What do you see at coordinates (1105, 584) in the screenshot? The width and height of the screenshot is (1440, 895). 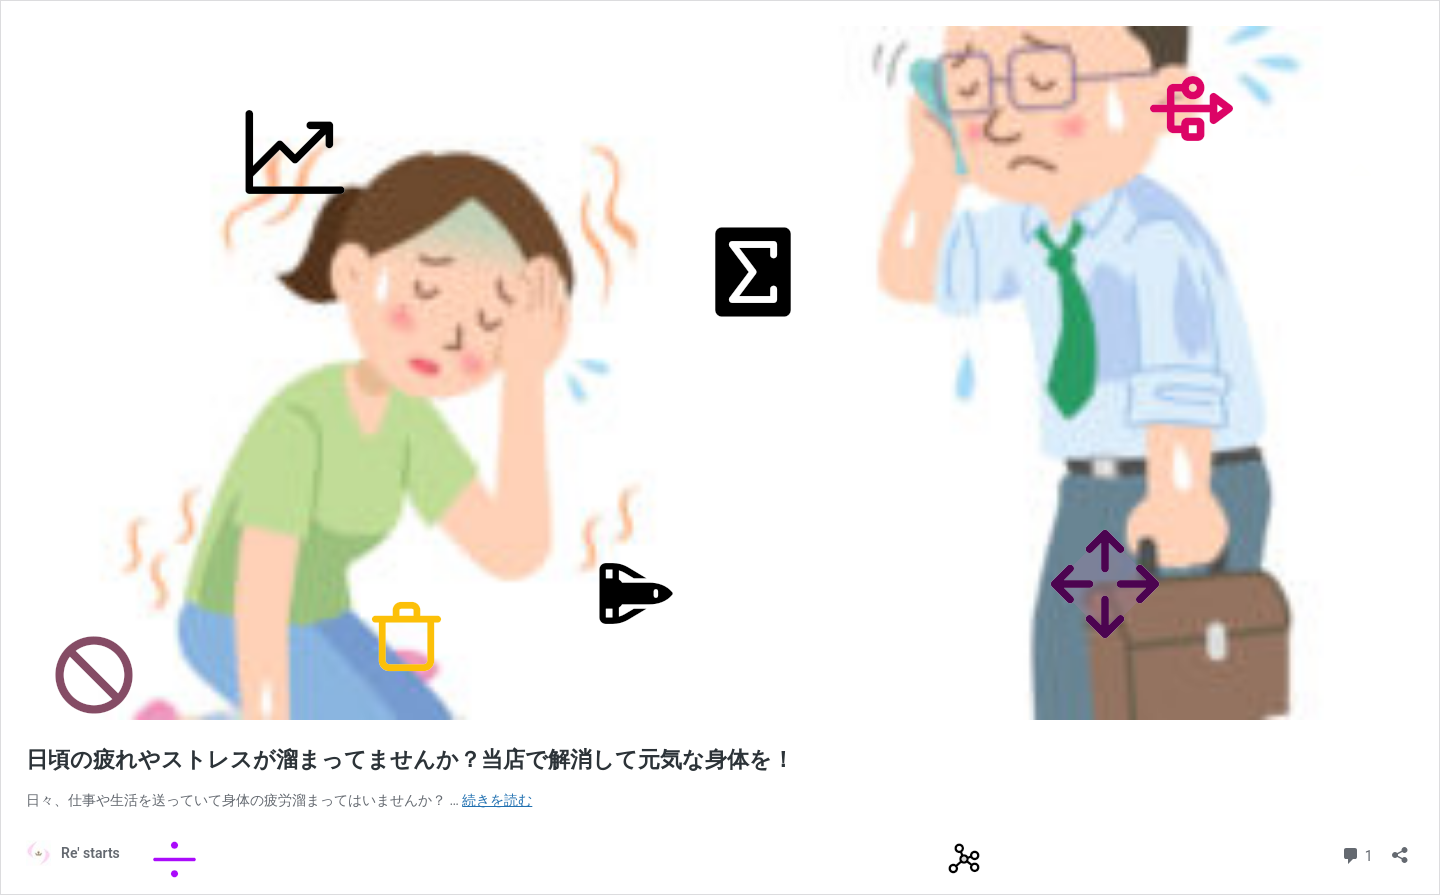 I see `expand content in all directions` at bounding box center [1105, 584].